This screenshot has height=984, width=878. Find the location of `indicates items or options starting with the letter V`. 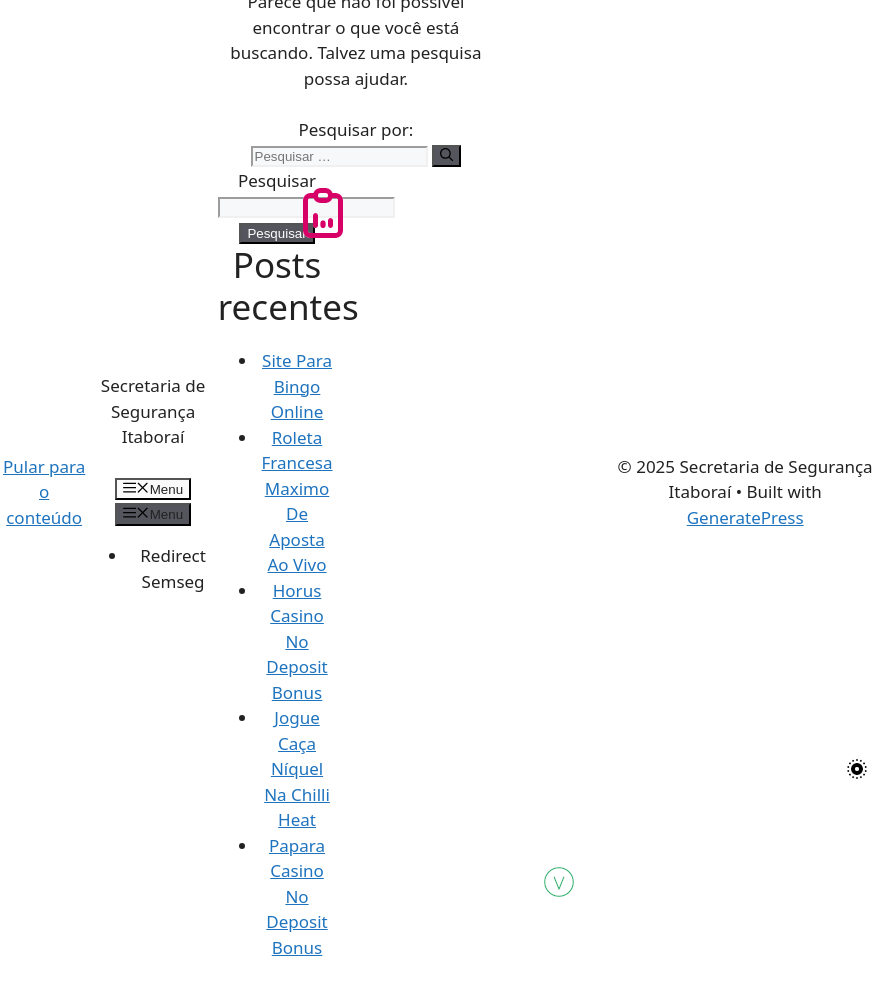

indicates items or options starting with the letter V is located at coordinates (559, 882).